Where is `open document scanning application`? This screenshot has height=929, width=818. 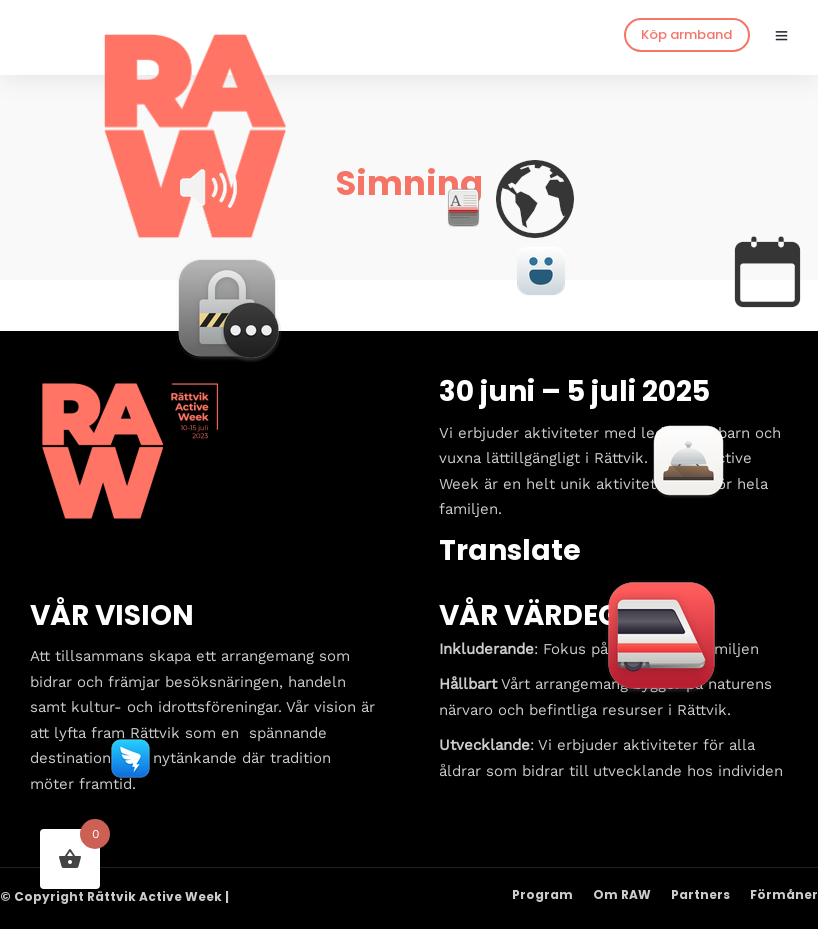
open document scanning application is located at coordinates (463, 207).